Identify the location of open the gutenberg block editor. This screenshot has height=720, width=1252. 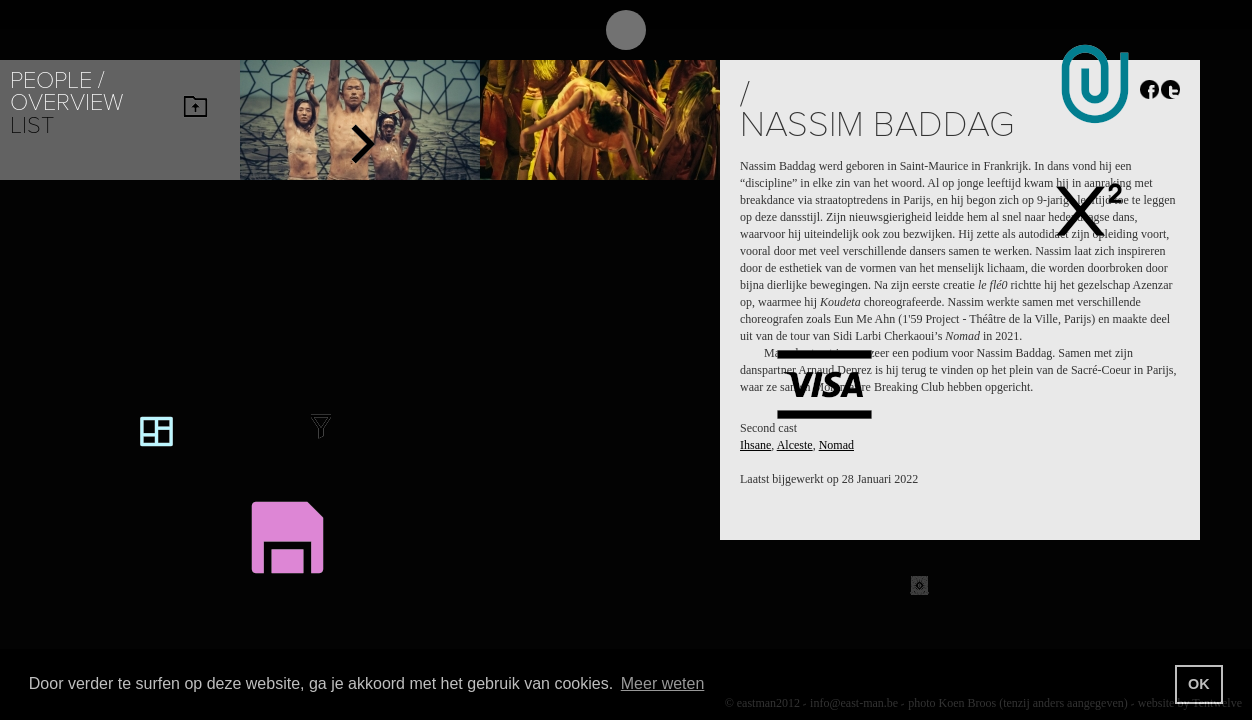
(919, 585).